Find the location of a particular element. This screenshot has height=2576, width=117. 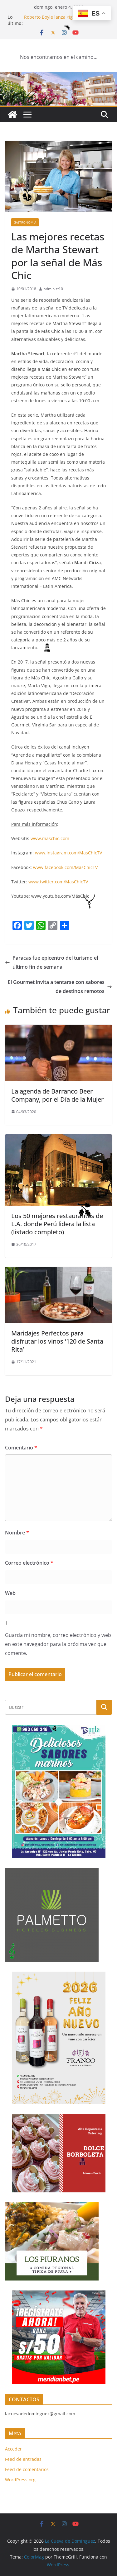

select nail art or manicure options is located at coordinates (82, 2162).